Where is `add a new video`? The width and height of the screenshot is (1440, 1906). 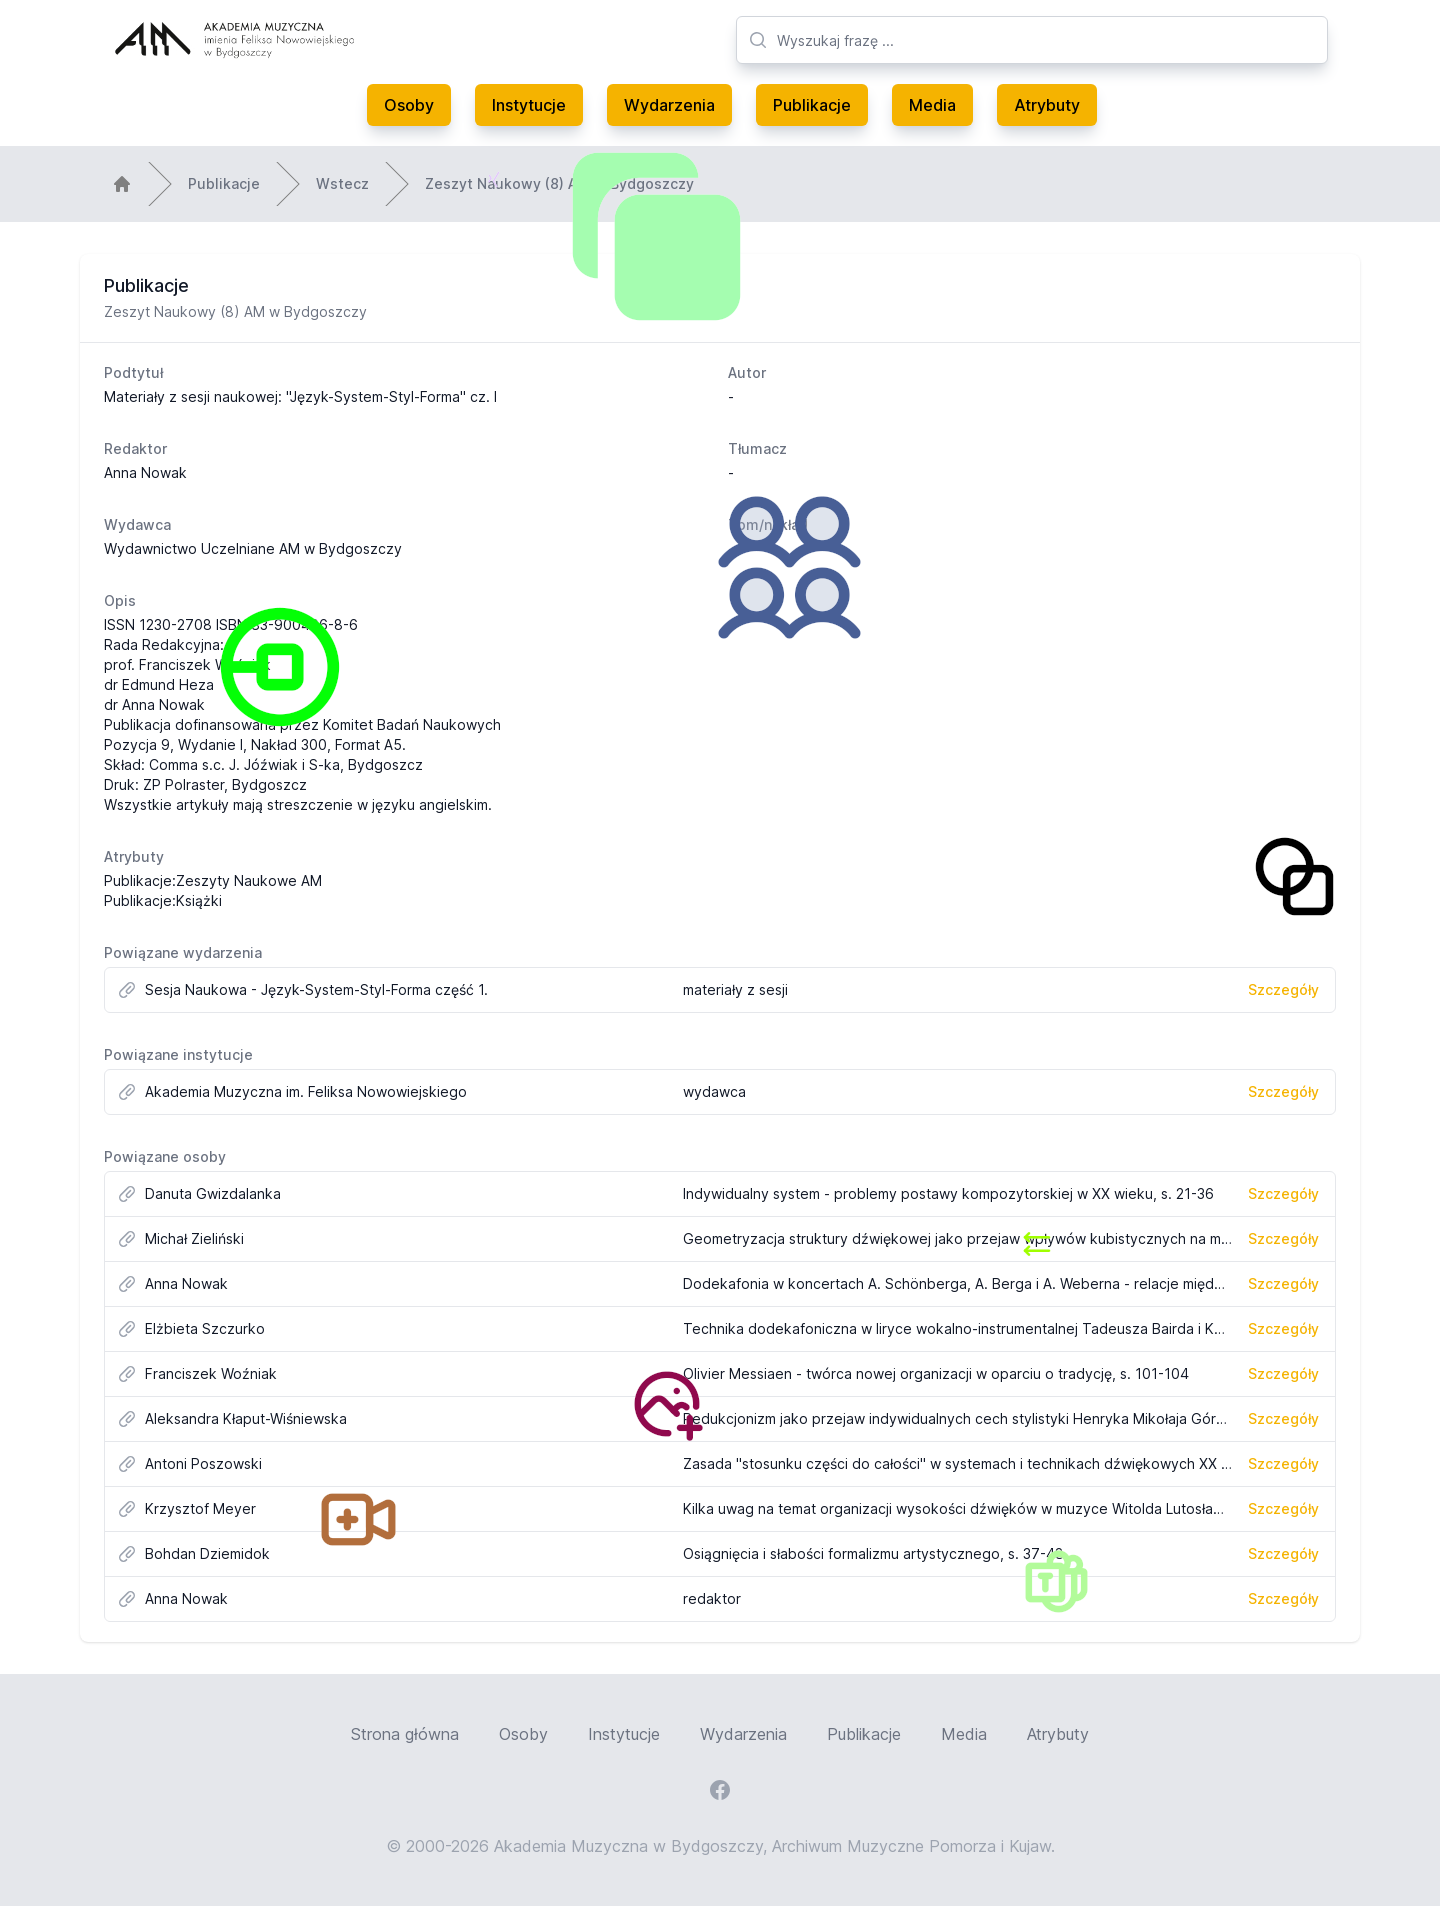 add a new video is located at coordinates (358, 1519).